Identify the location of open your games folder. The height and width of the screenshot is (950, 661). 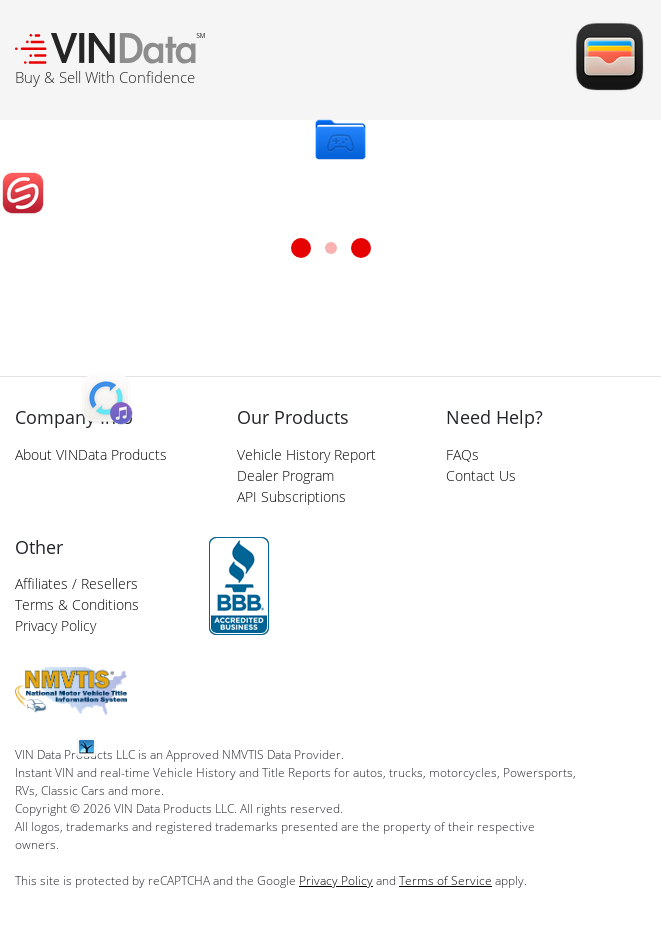
(340, 139).